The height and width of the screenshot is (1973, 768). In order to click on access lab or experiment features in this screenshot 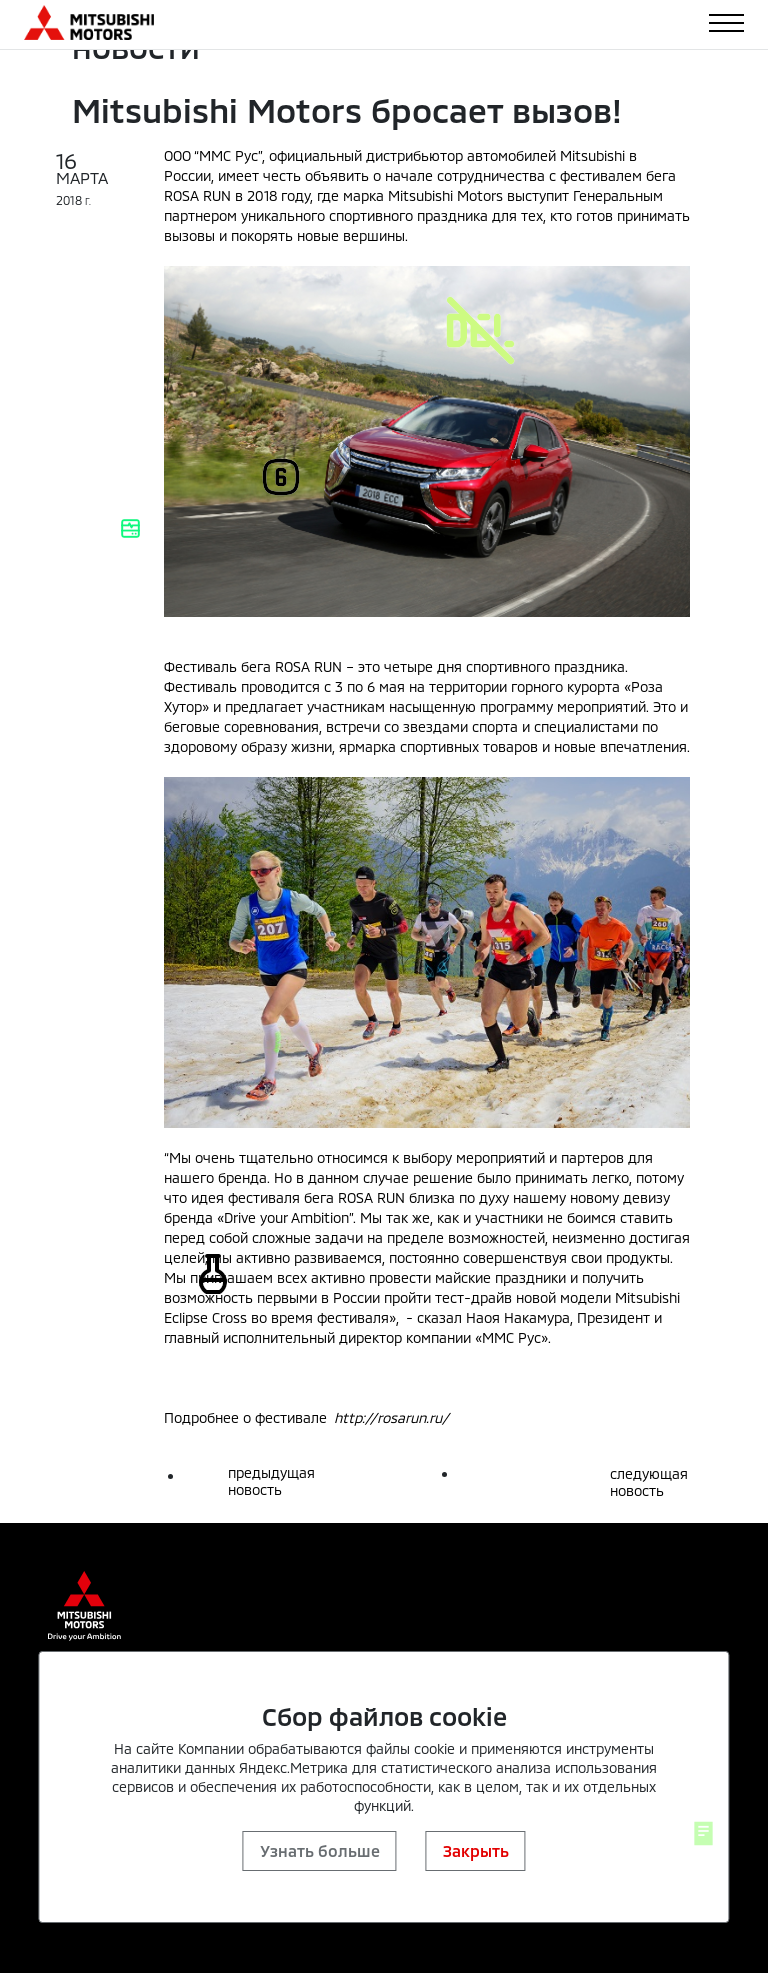, I will do `click(213, 1274)`.